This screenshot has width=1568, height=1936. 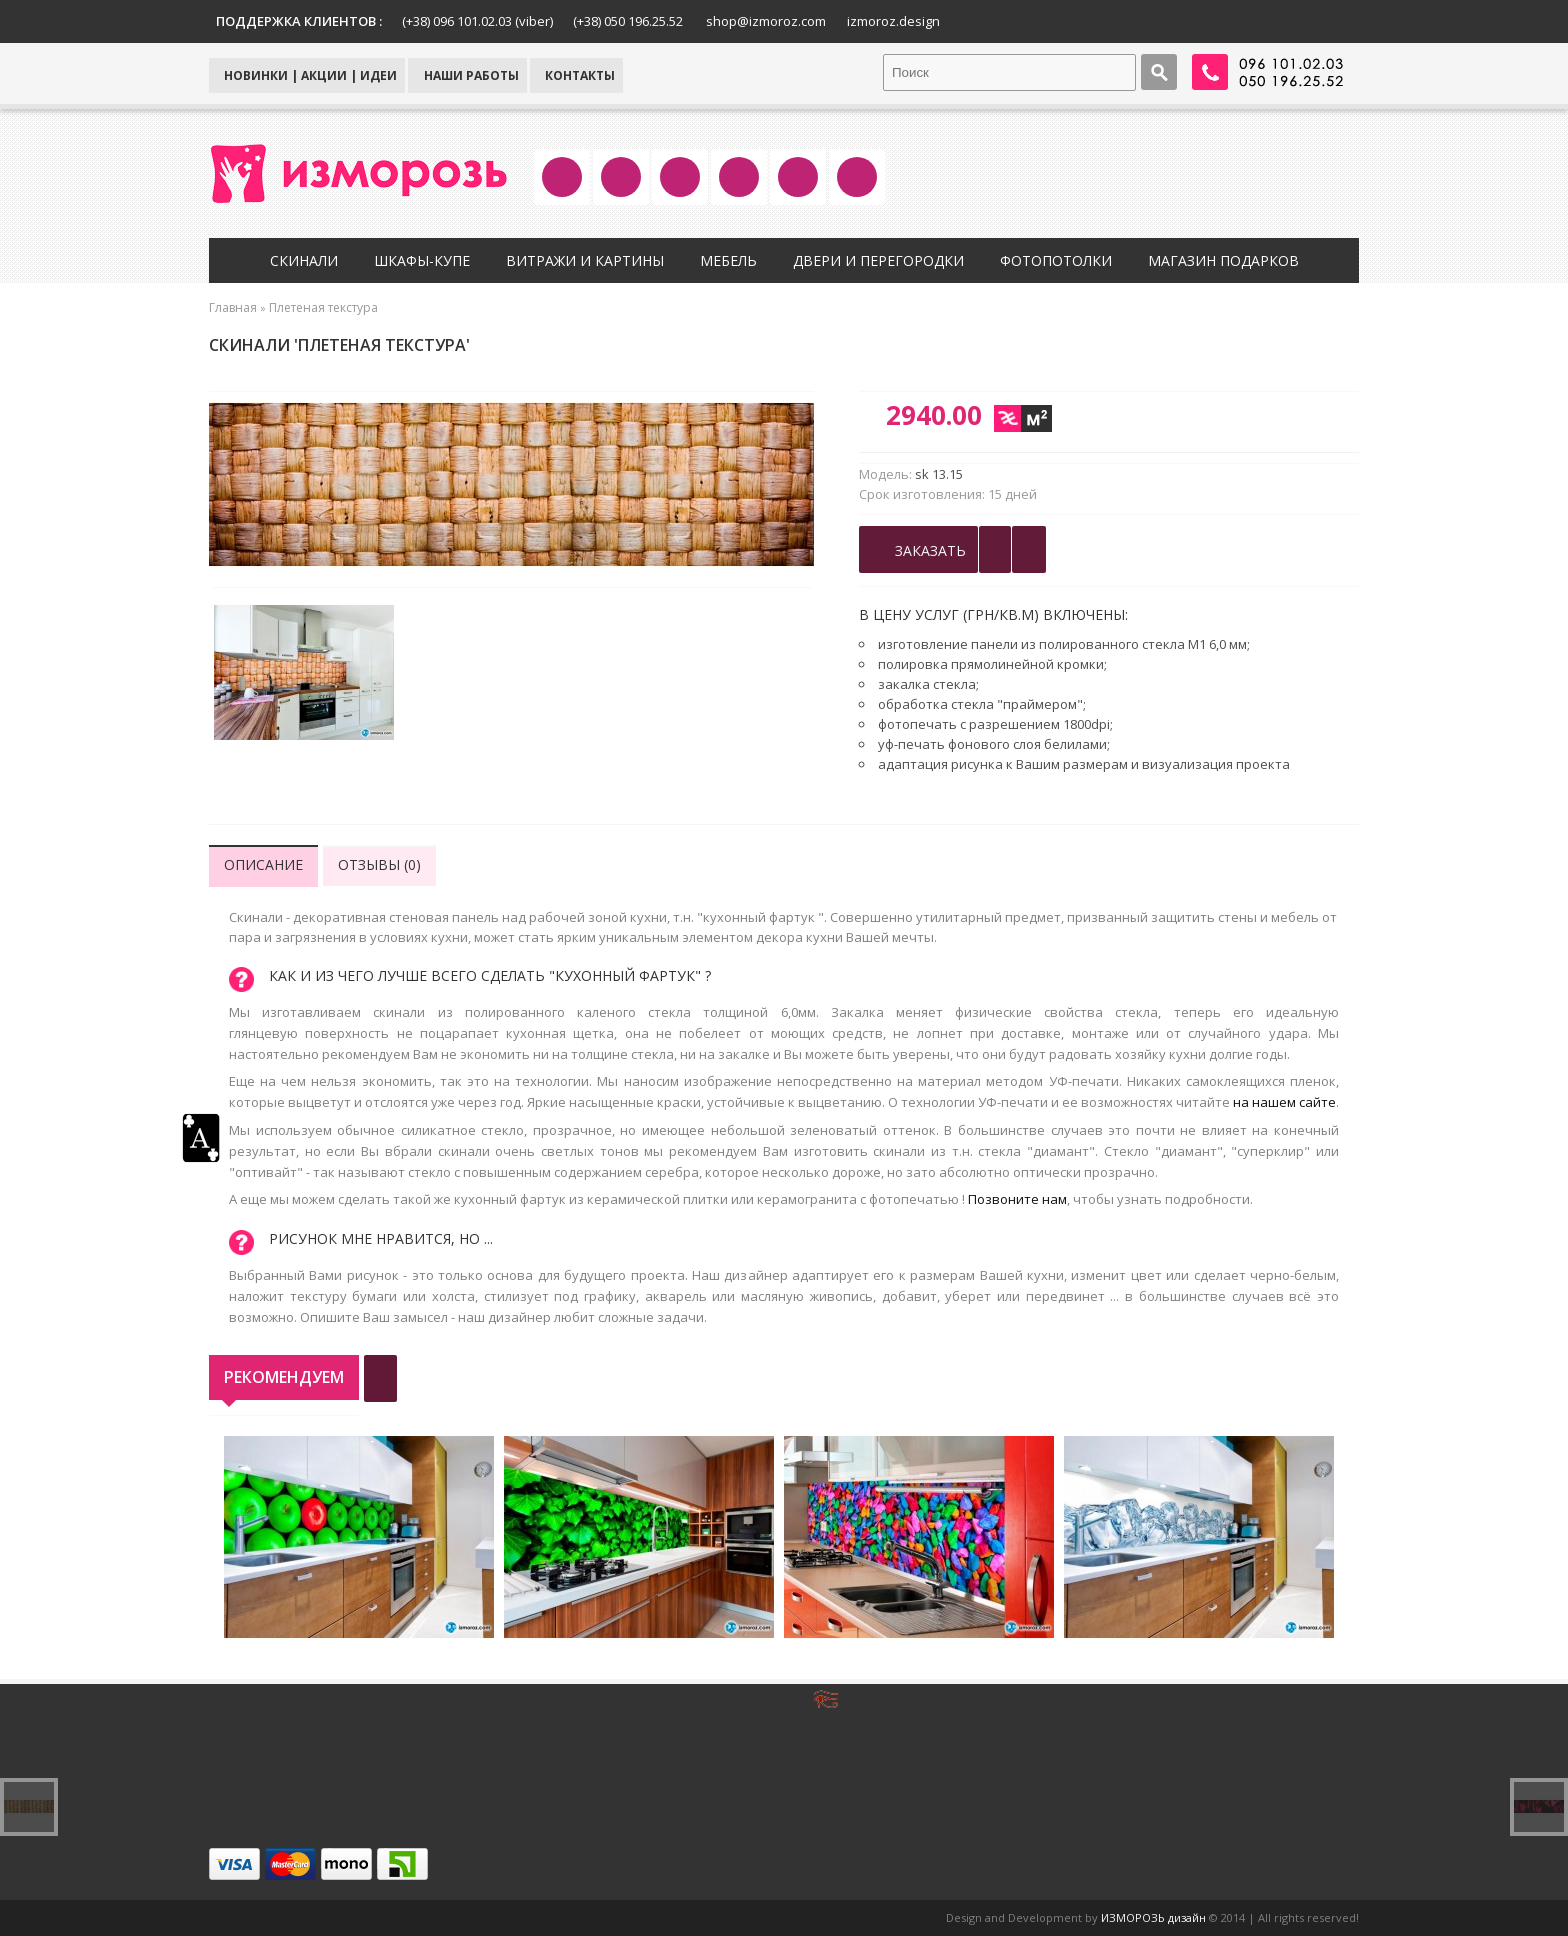 What do you see at coordinates (826, 1699) in the screenshot?
I see `access Egyptian or mythology-themed content` at bounding box center [826, 1699].